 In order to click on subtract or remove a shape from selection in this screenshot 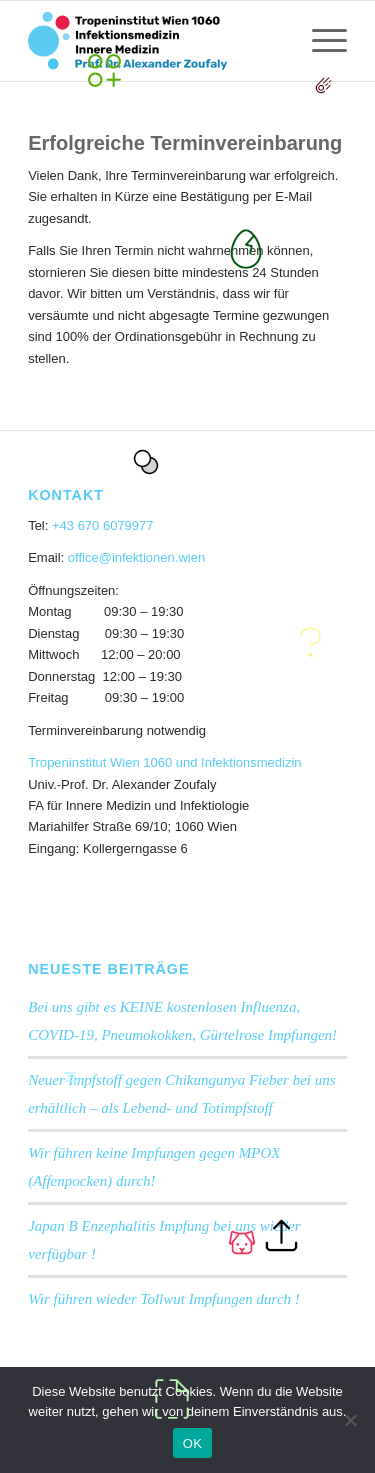, I will do `click(146, 462)`.